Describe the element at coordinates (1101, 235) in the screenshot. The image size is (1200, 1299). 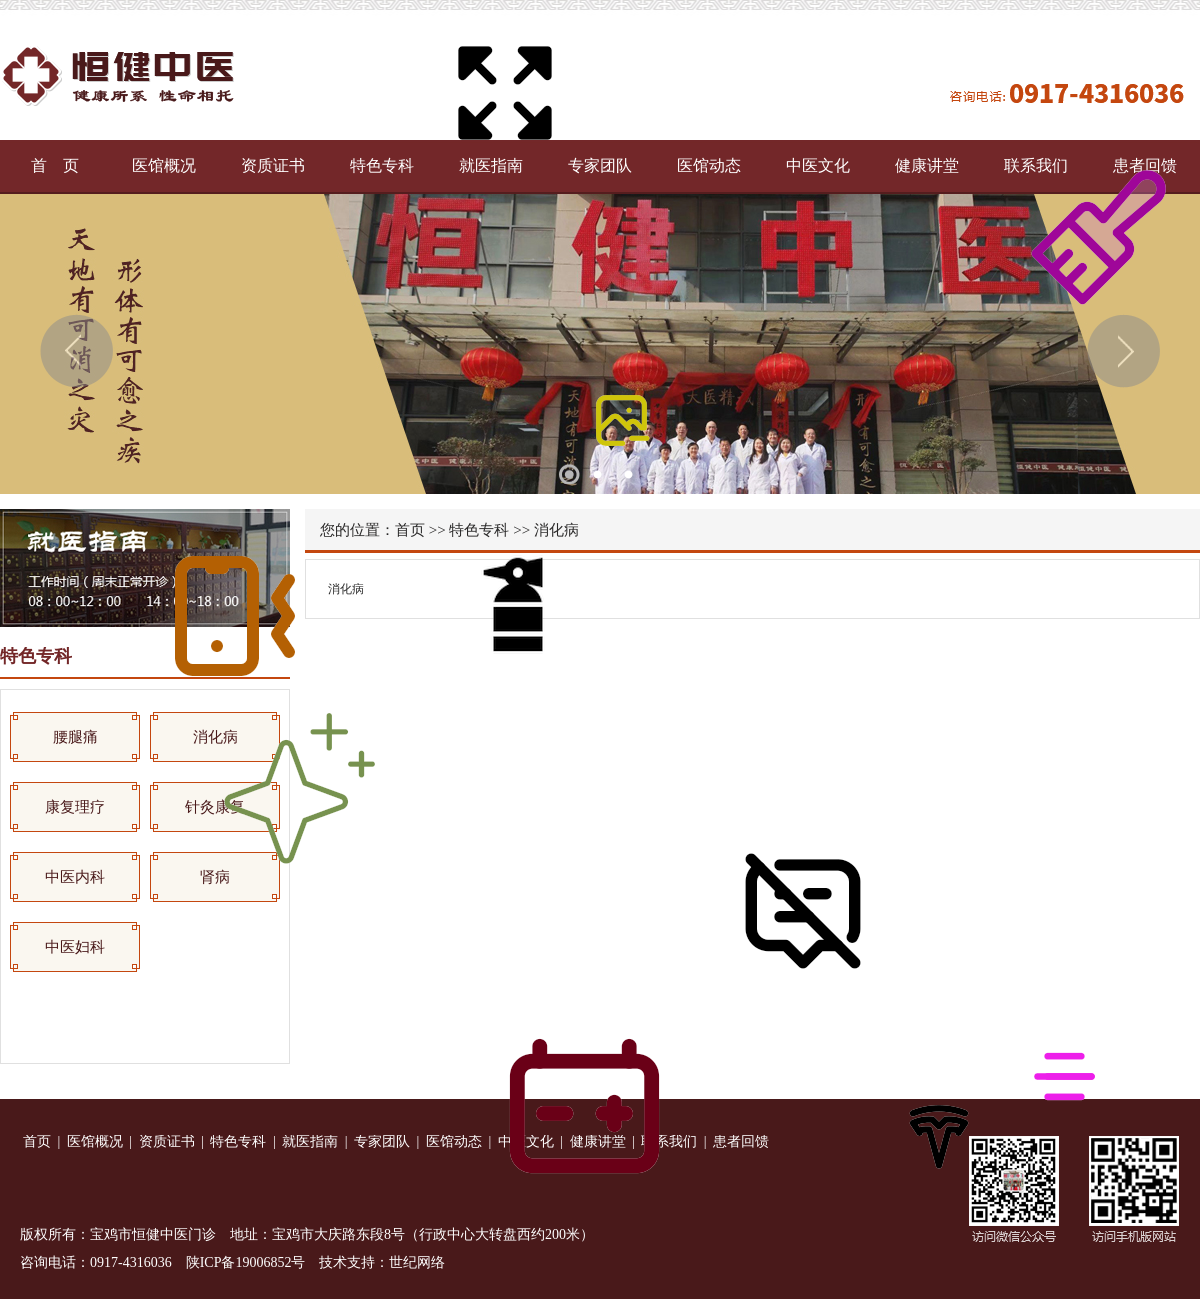
I see `access painting or drawing tools` at that location.